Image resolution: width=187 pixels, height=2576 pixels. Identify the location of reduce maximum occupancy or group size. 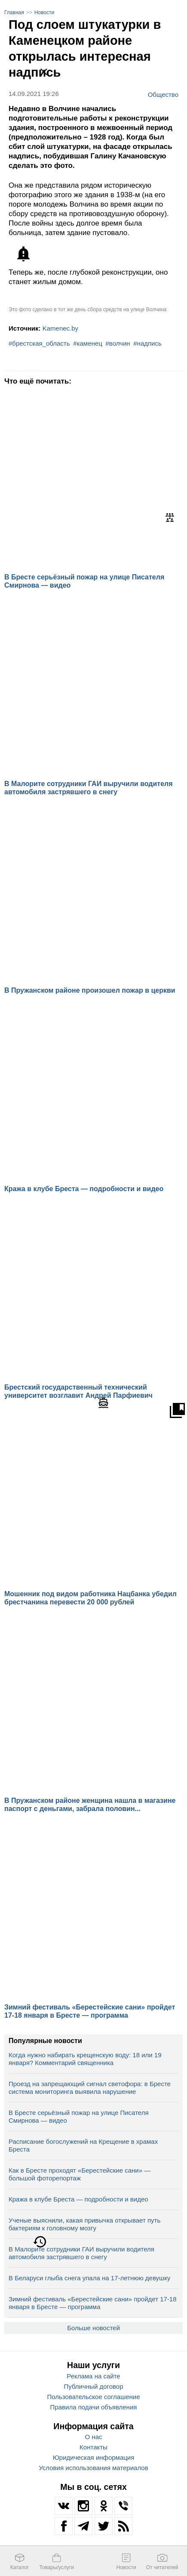
(170, 517).